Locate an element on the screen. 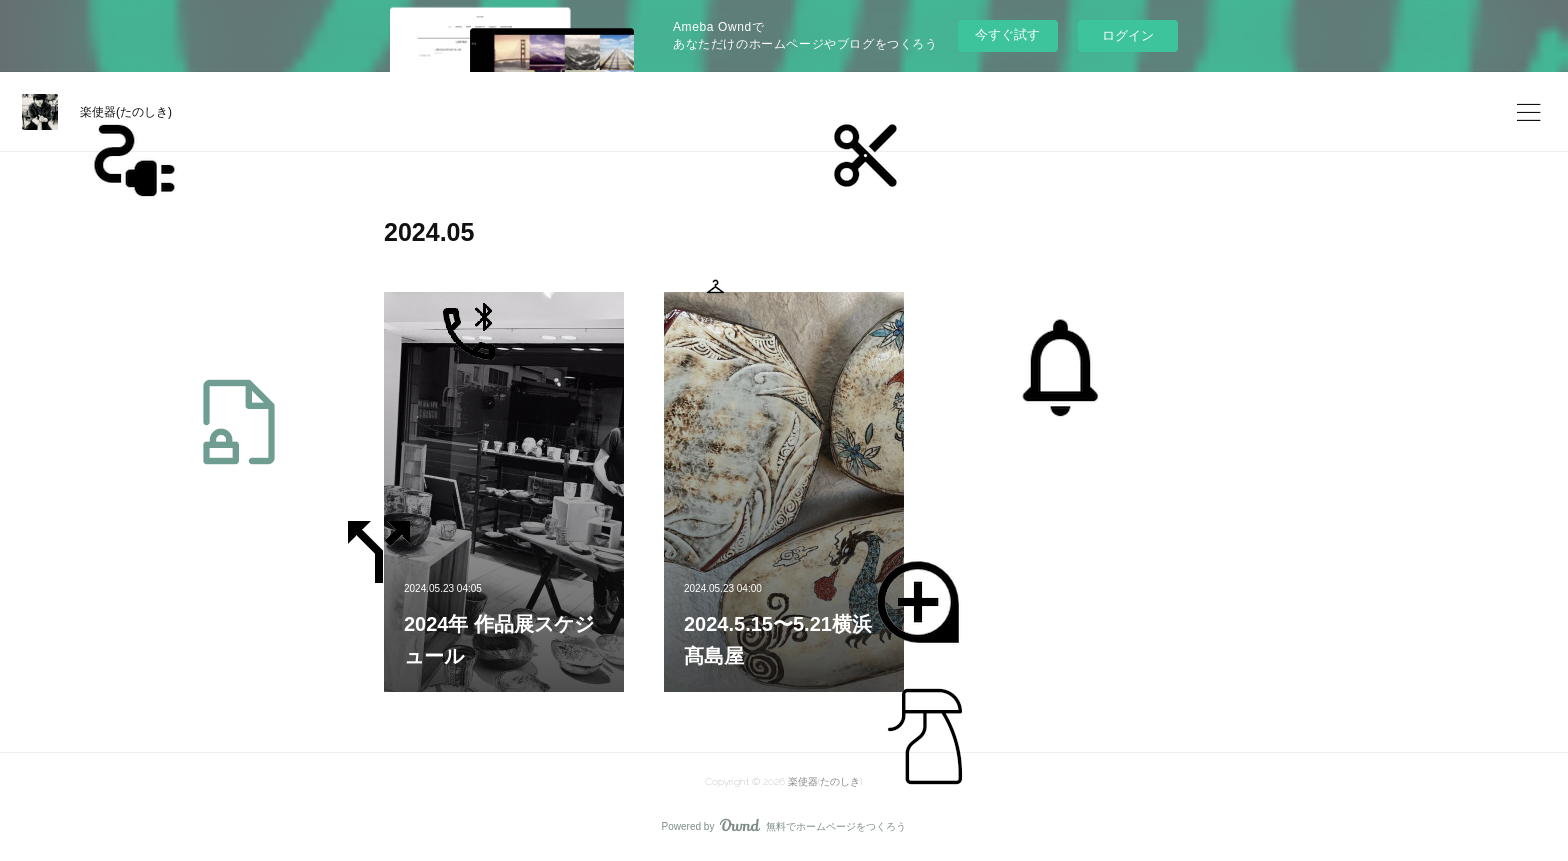  access coat check or wardrobe services is located at coordinates (715, 286).